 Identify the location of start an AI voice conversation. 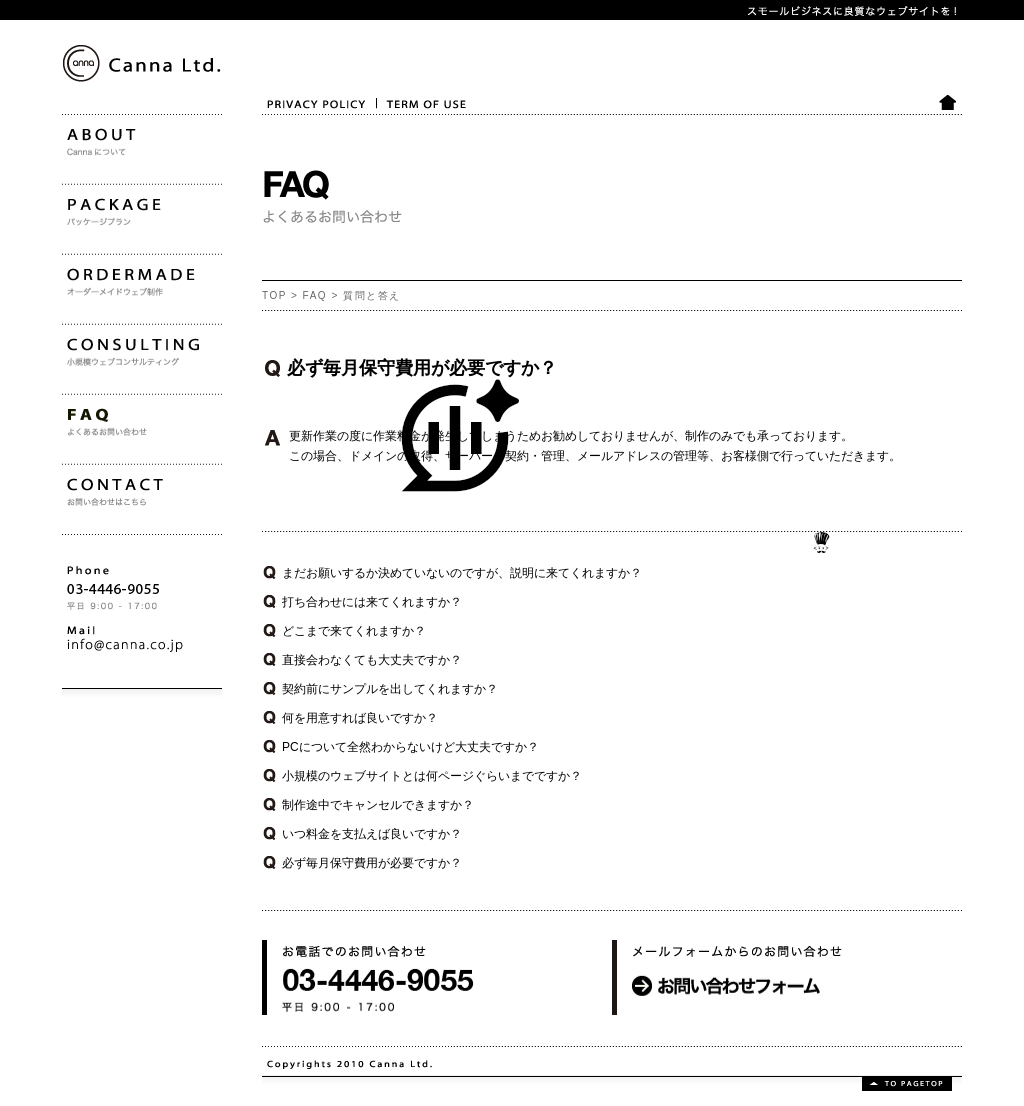
(455, 438).